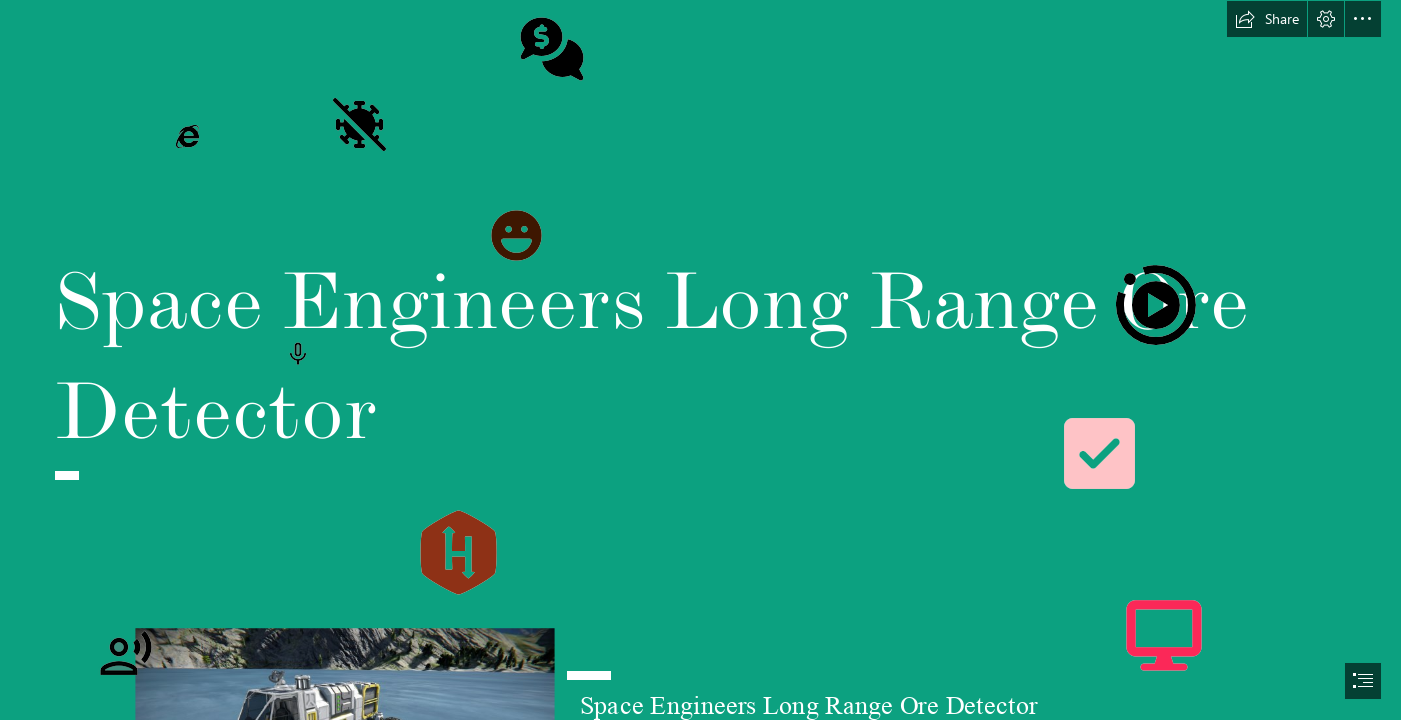 The height and width of the screenshot is (720, 1401). Describe the element at coordinates (298, 353) in the screenshot. I see `tap to use voice input` at that location.